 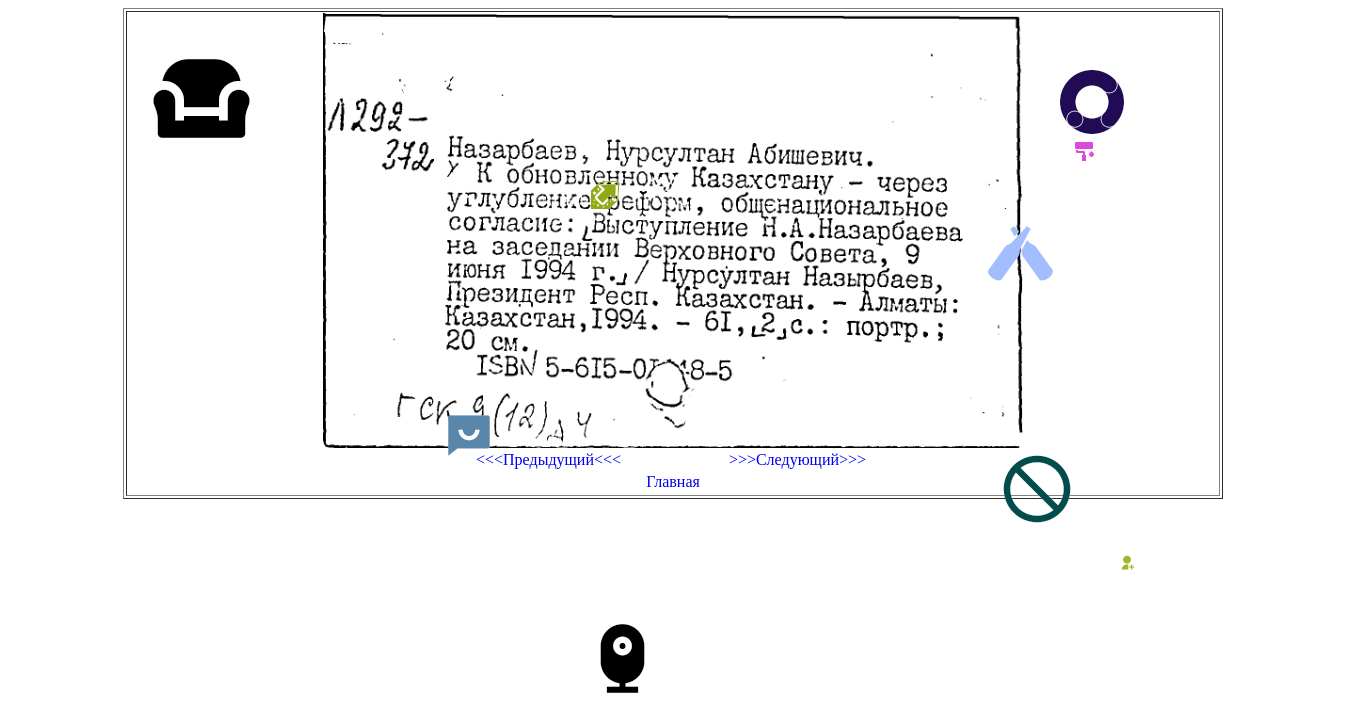 What do you see at coordinates (622, 658) in the screenshot?
I see `enable webcam or video camera` at bounding box center [622, 658].